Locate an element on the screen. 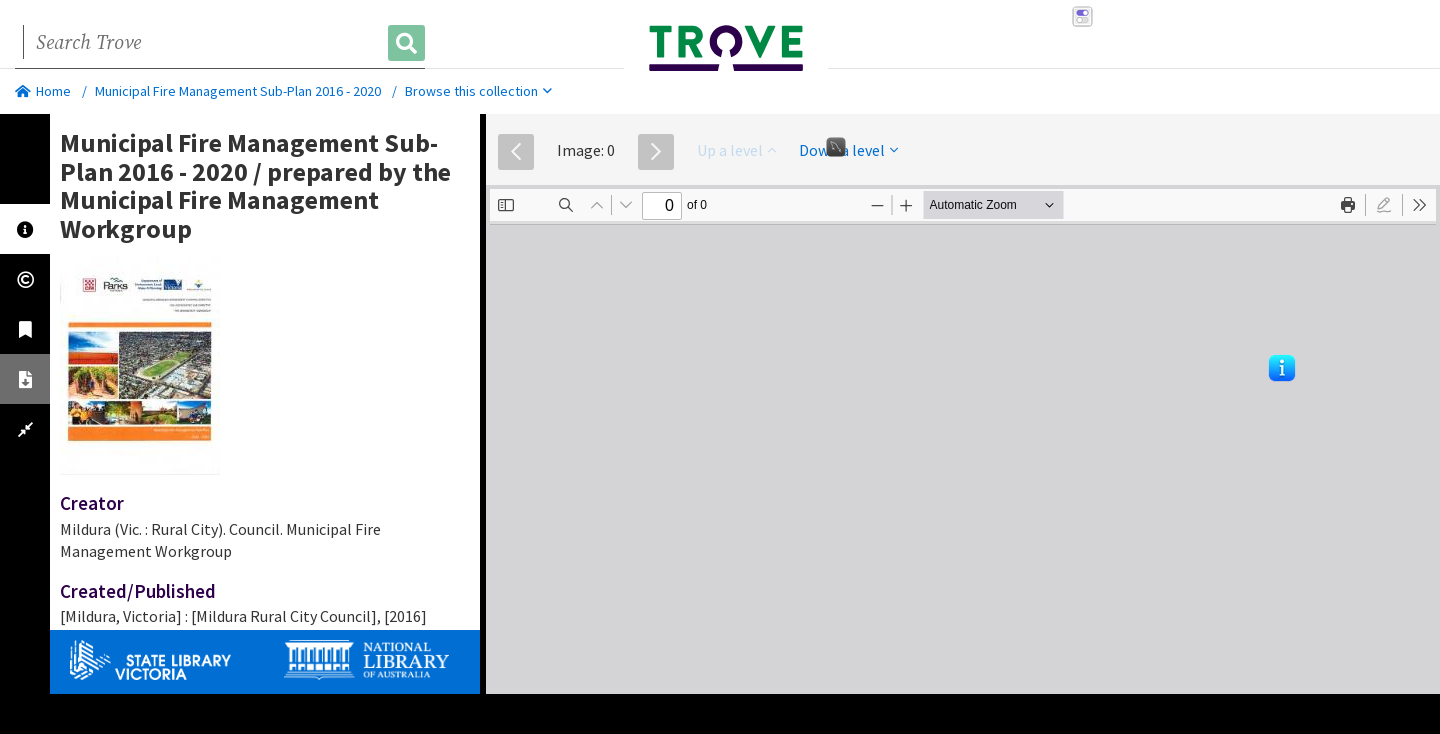 The width and height of the screenshot is (1440, 734). open ibus input method settings is located at coordinates (1282, 368).